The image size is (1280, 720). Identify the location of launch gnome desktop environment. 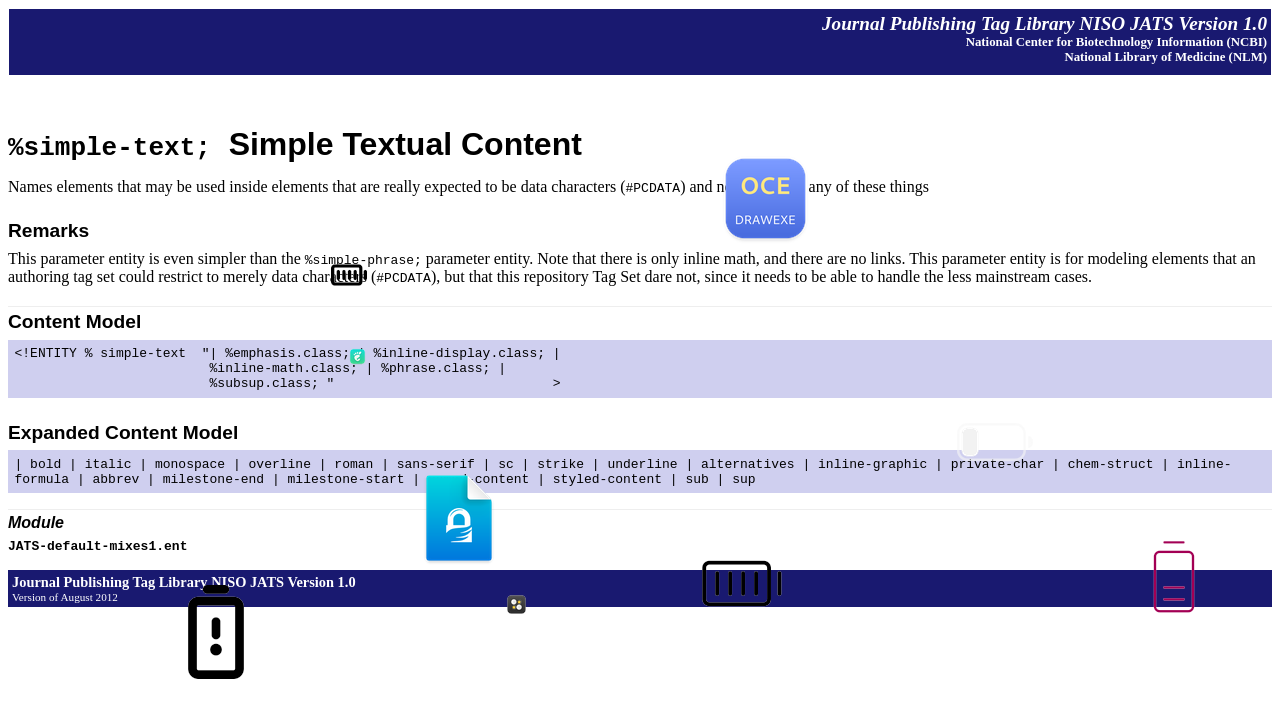
(357, 356).